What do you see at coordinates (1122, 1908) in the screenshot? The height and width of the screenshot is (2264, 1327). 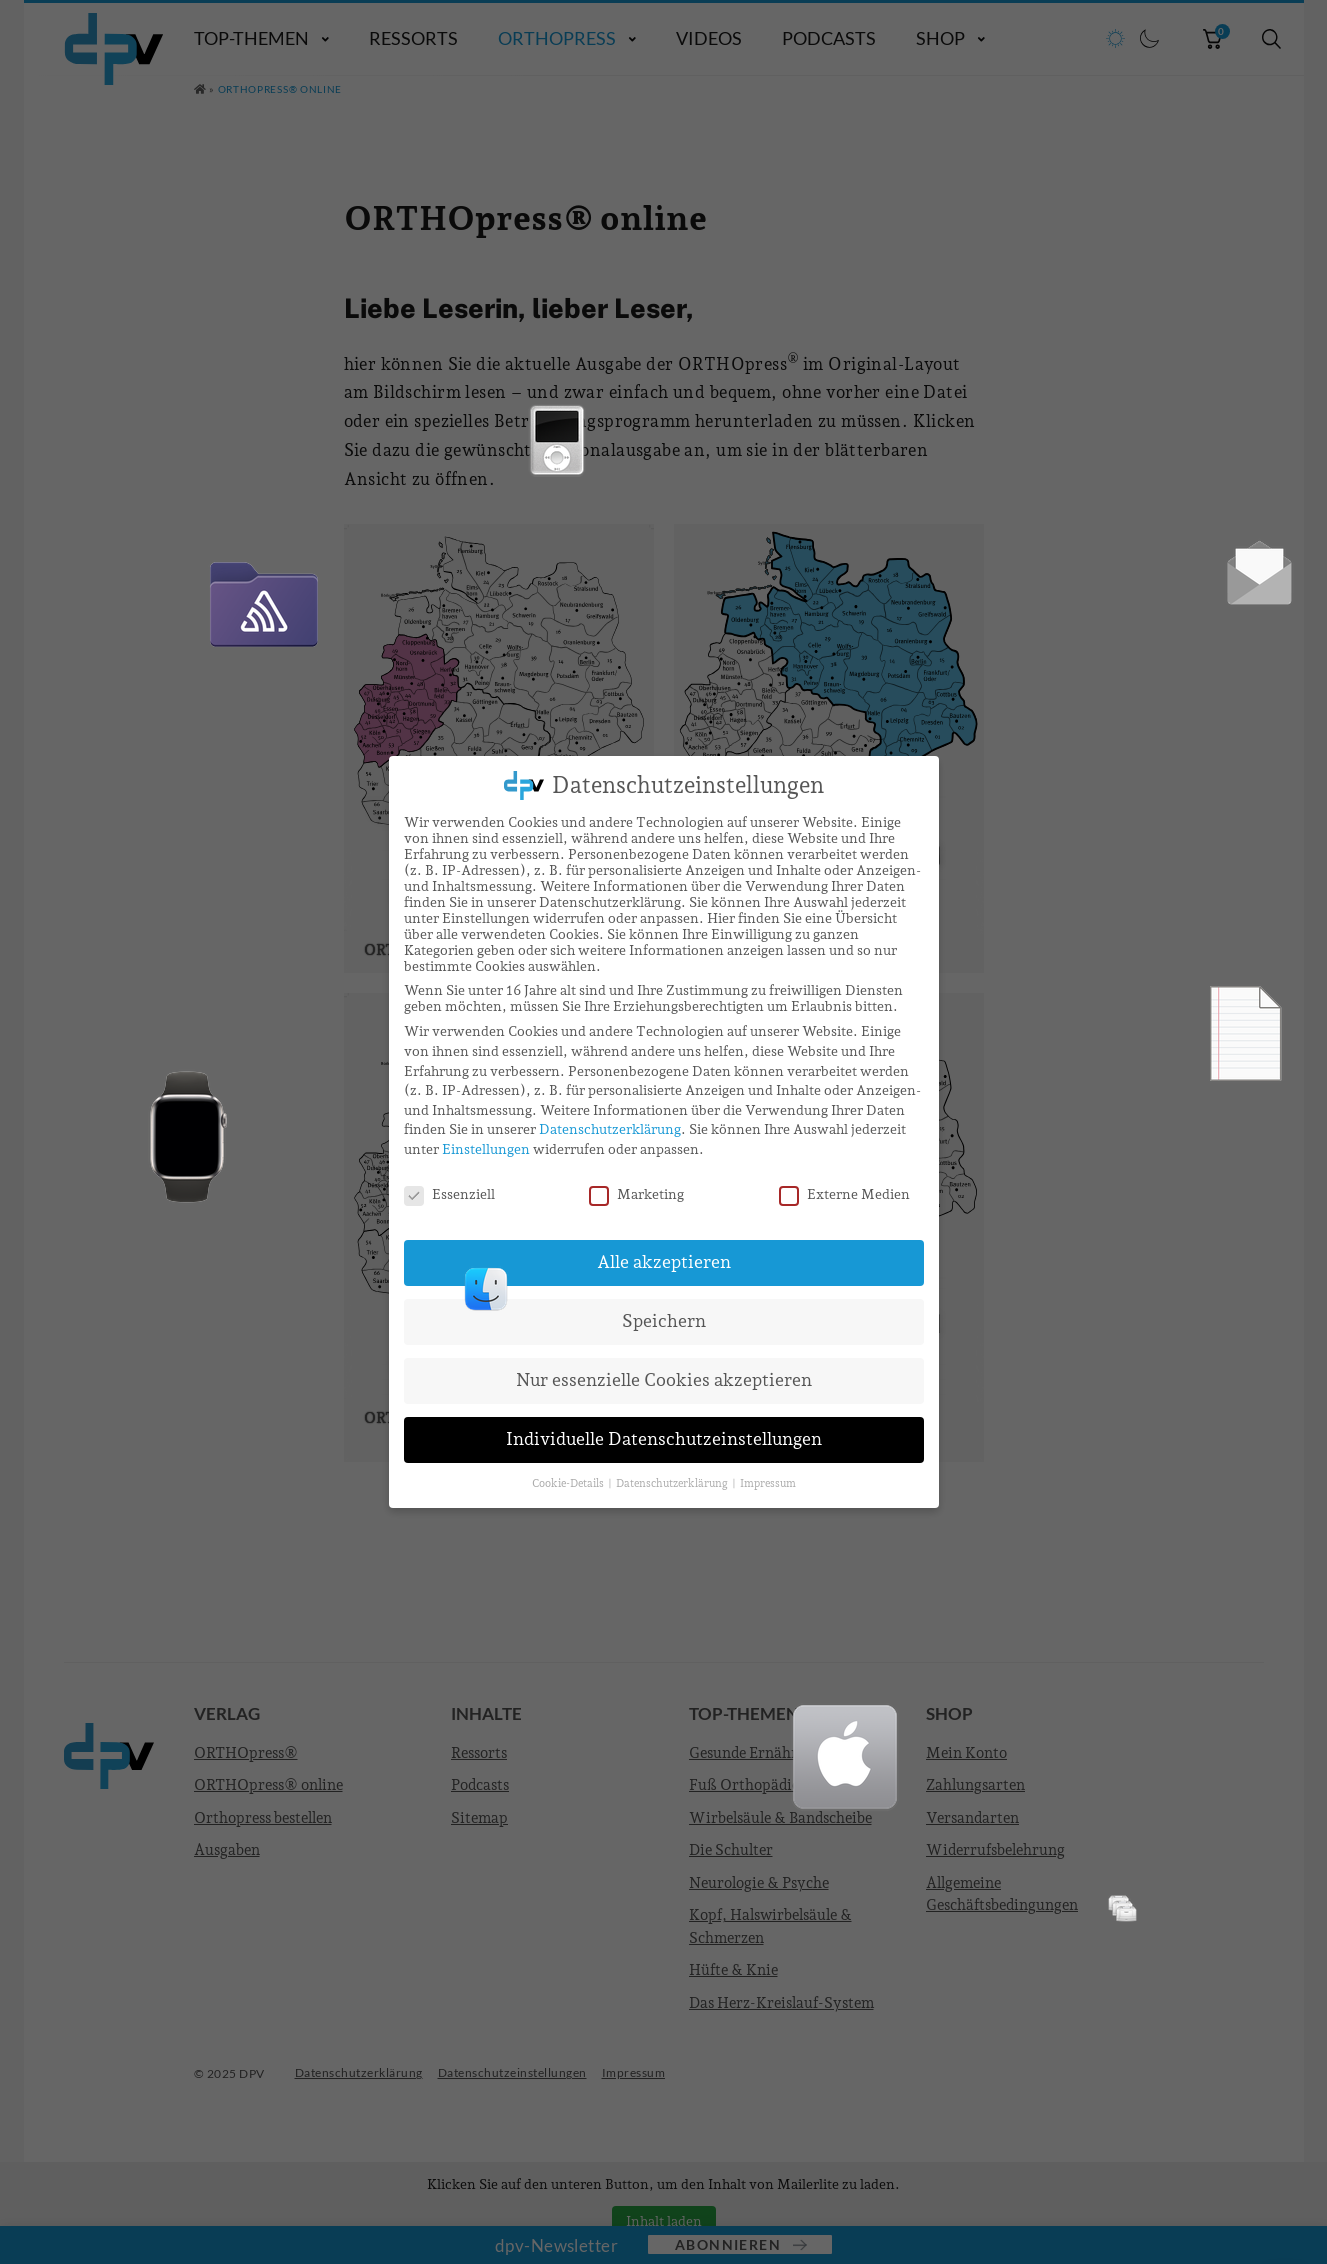 I see `access shared printer pool or network printers` at bounding box center [1122, 1908].